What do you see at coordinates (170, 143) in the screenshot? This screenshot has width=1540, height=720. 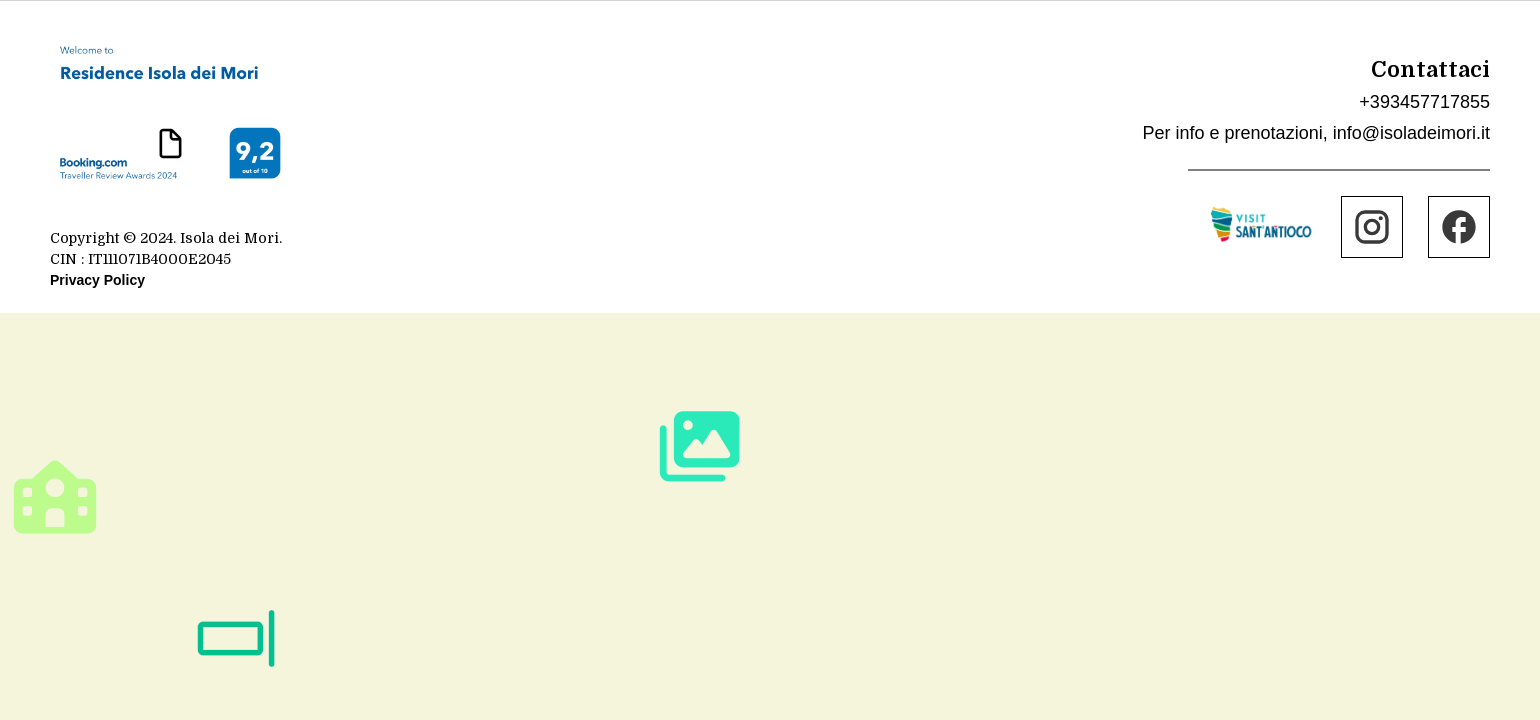 I see `view or open a file` at bounding box center [170, 143].